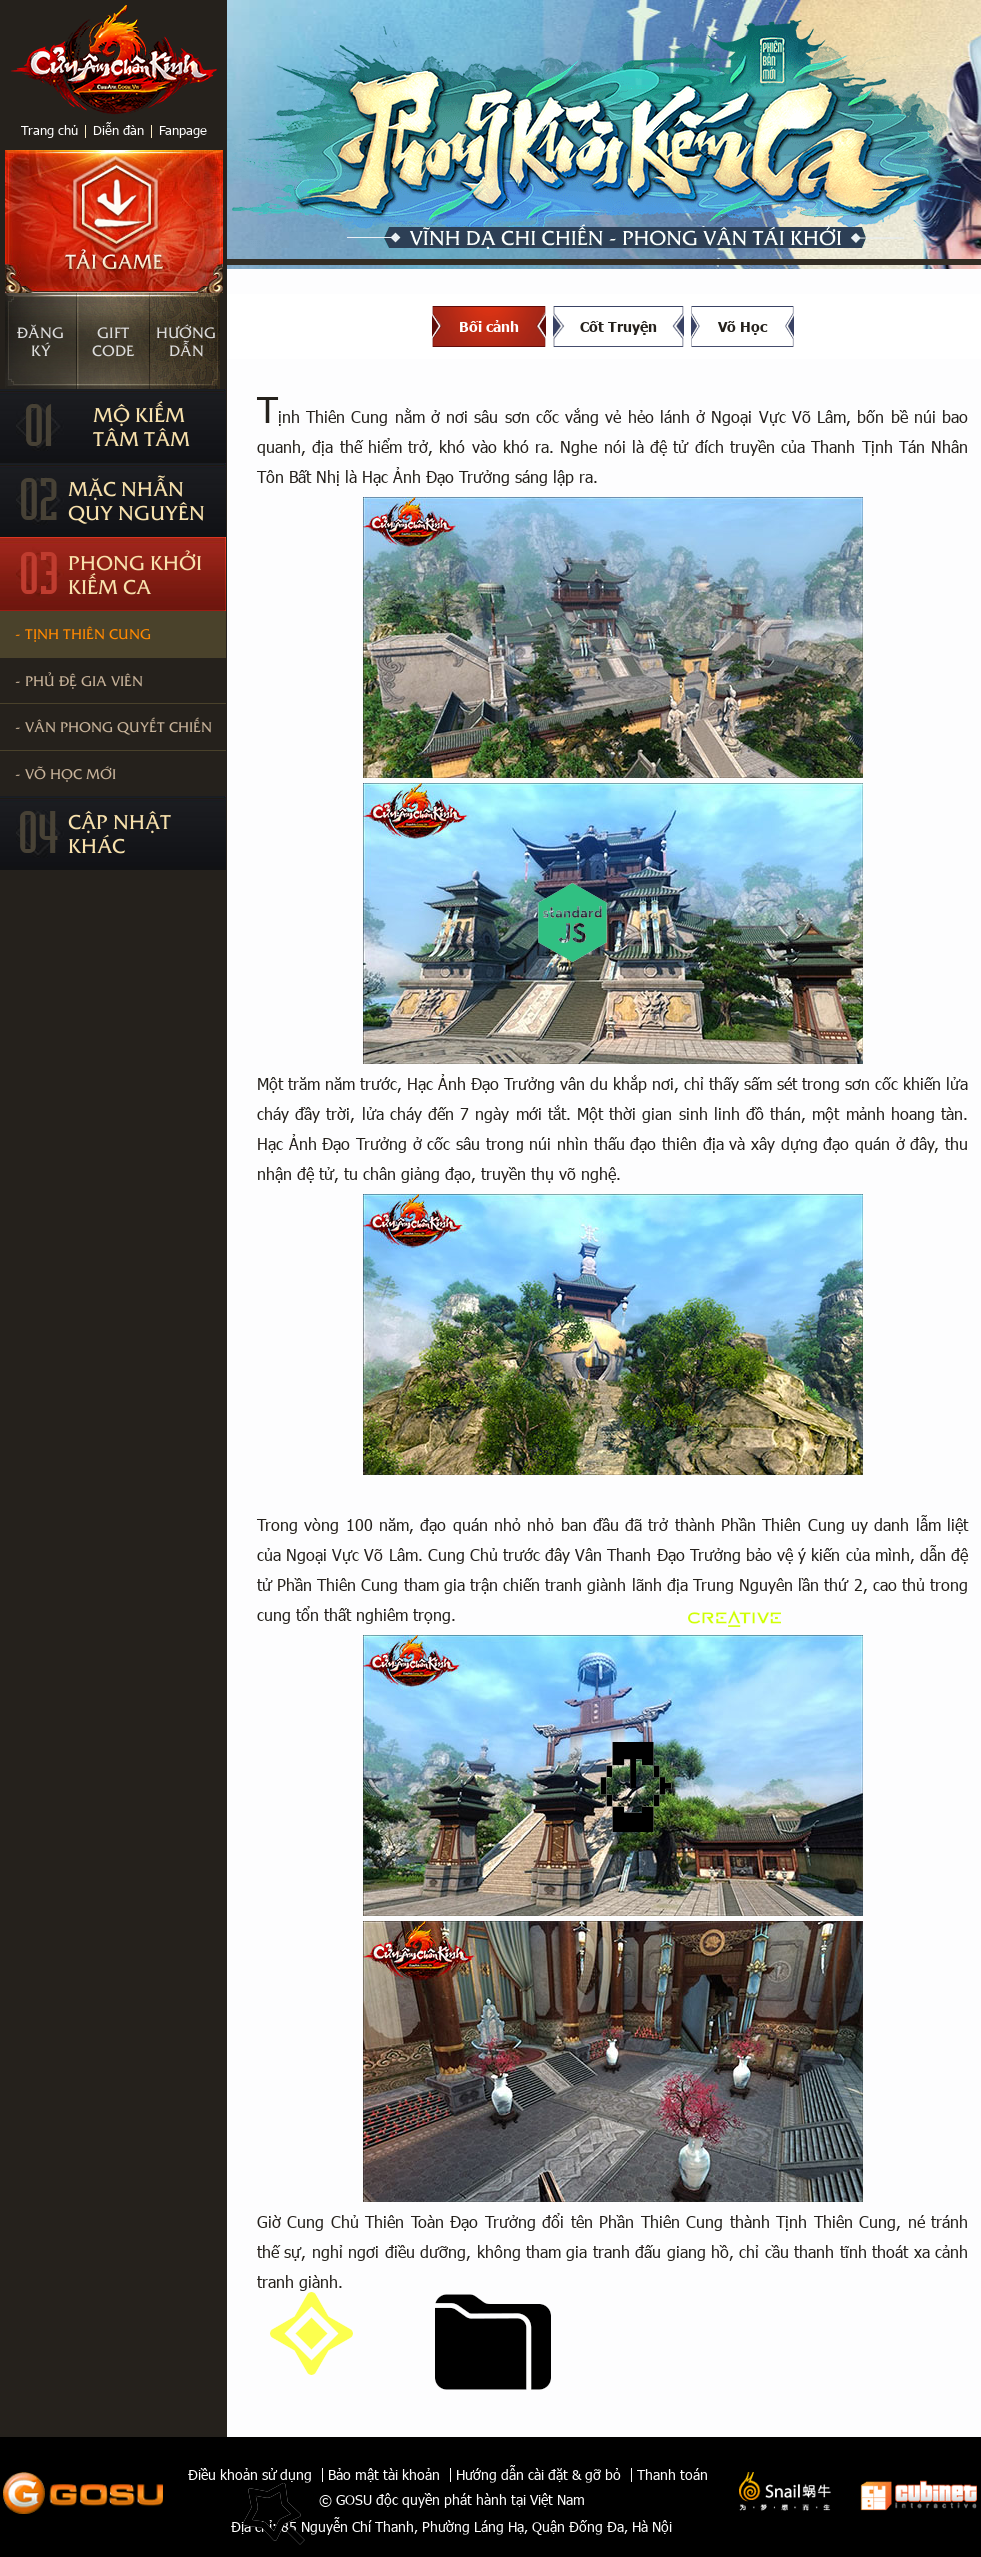 This screenshot has height=2557, width=981. What do you see at coordinates (493, 2342) in the screenshot?
I see `open proton drive cloud storage` at bounding box center [493, 2342].